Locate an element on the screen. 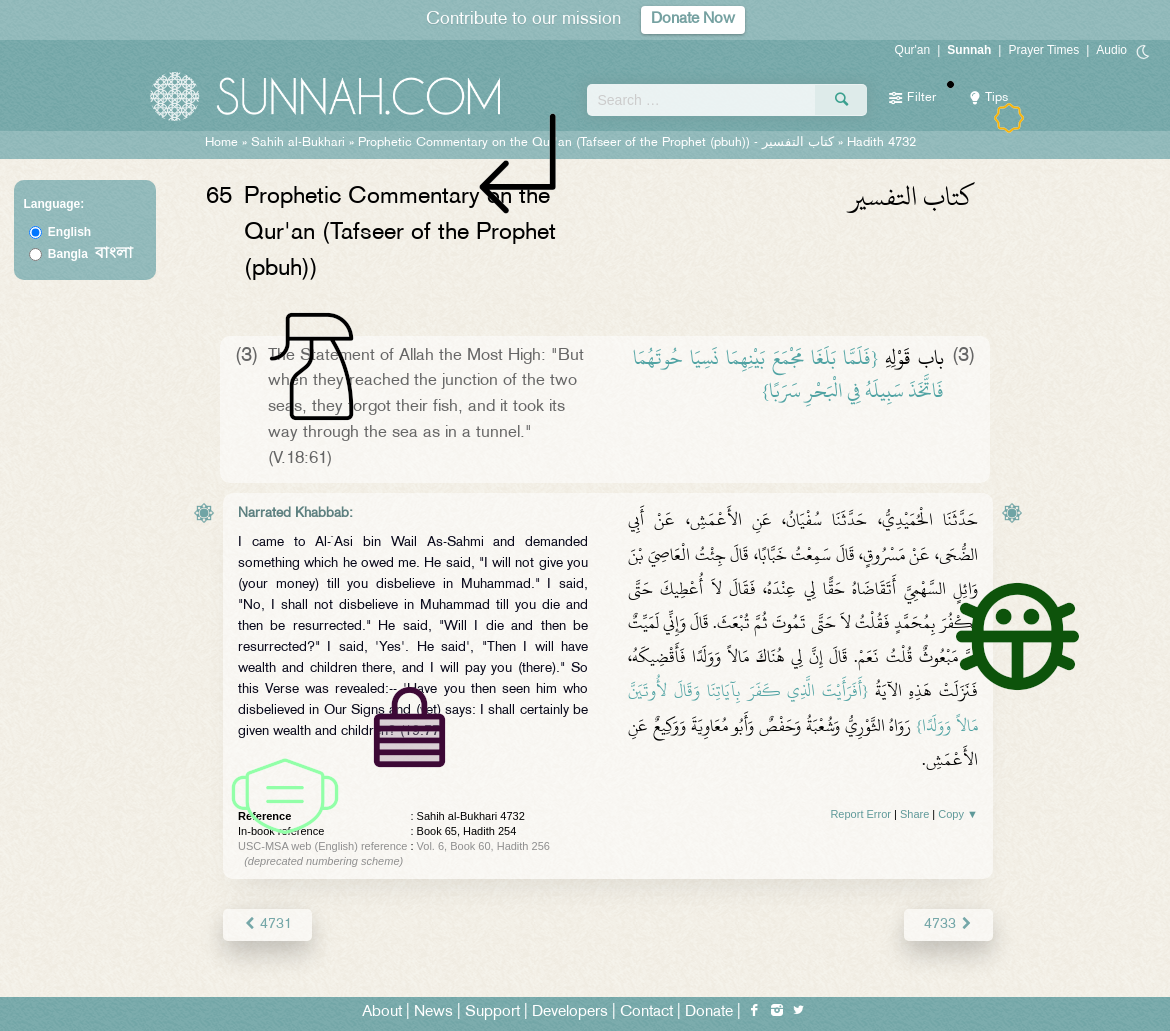 This screenshot has height=1031, width=1170. report a bug or issue is located at coordinates (1017, 636).